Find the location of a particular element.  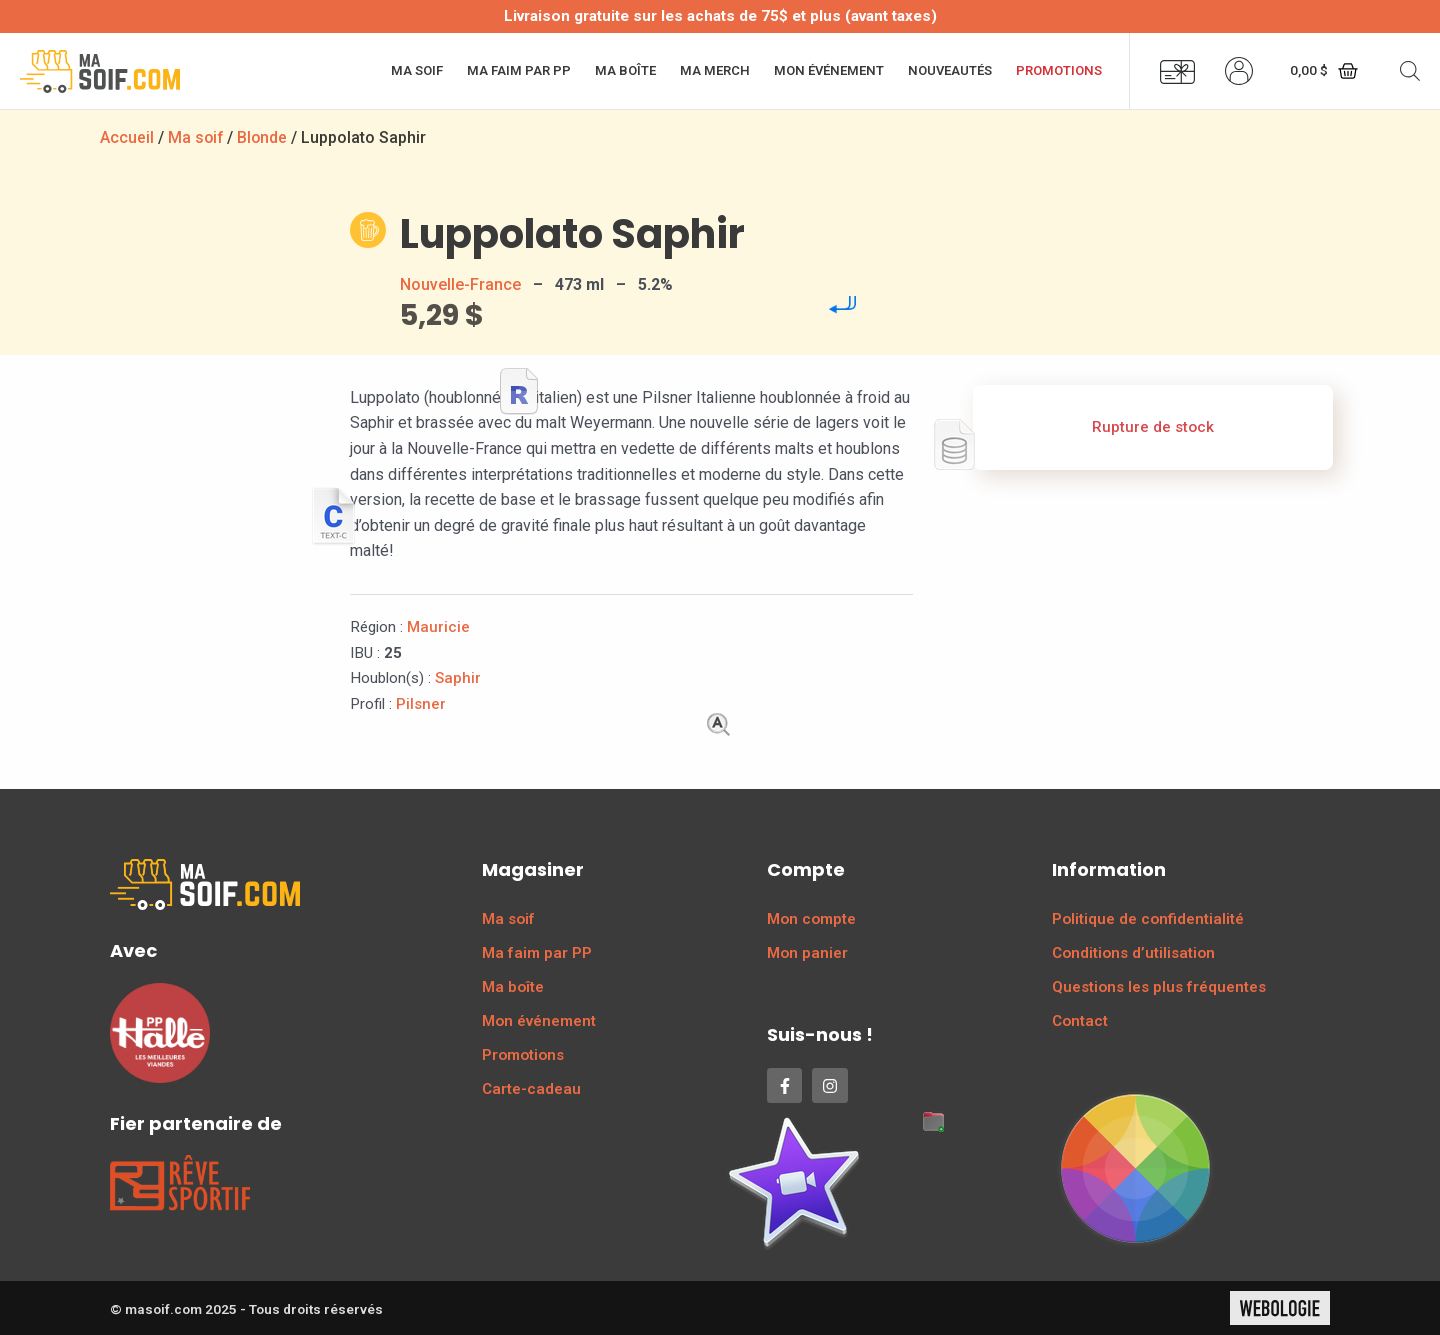

open color picker or palette settings is located at coordinates (1135, 1168).